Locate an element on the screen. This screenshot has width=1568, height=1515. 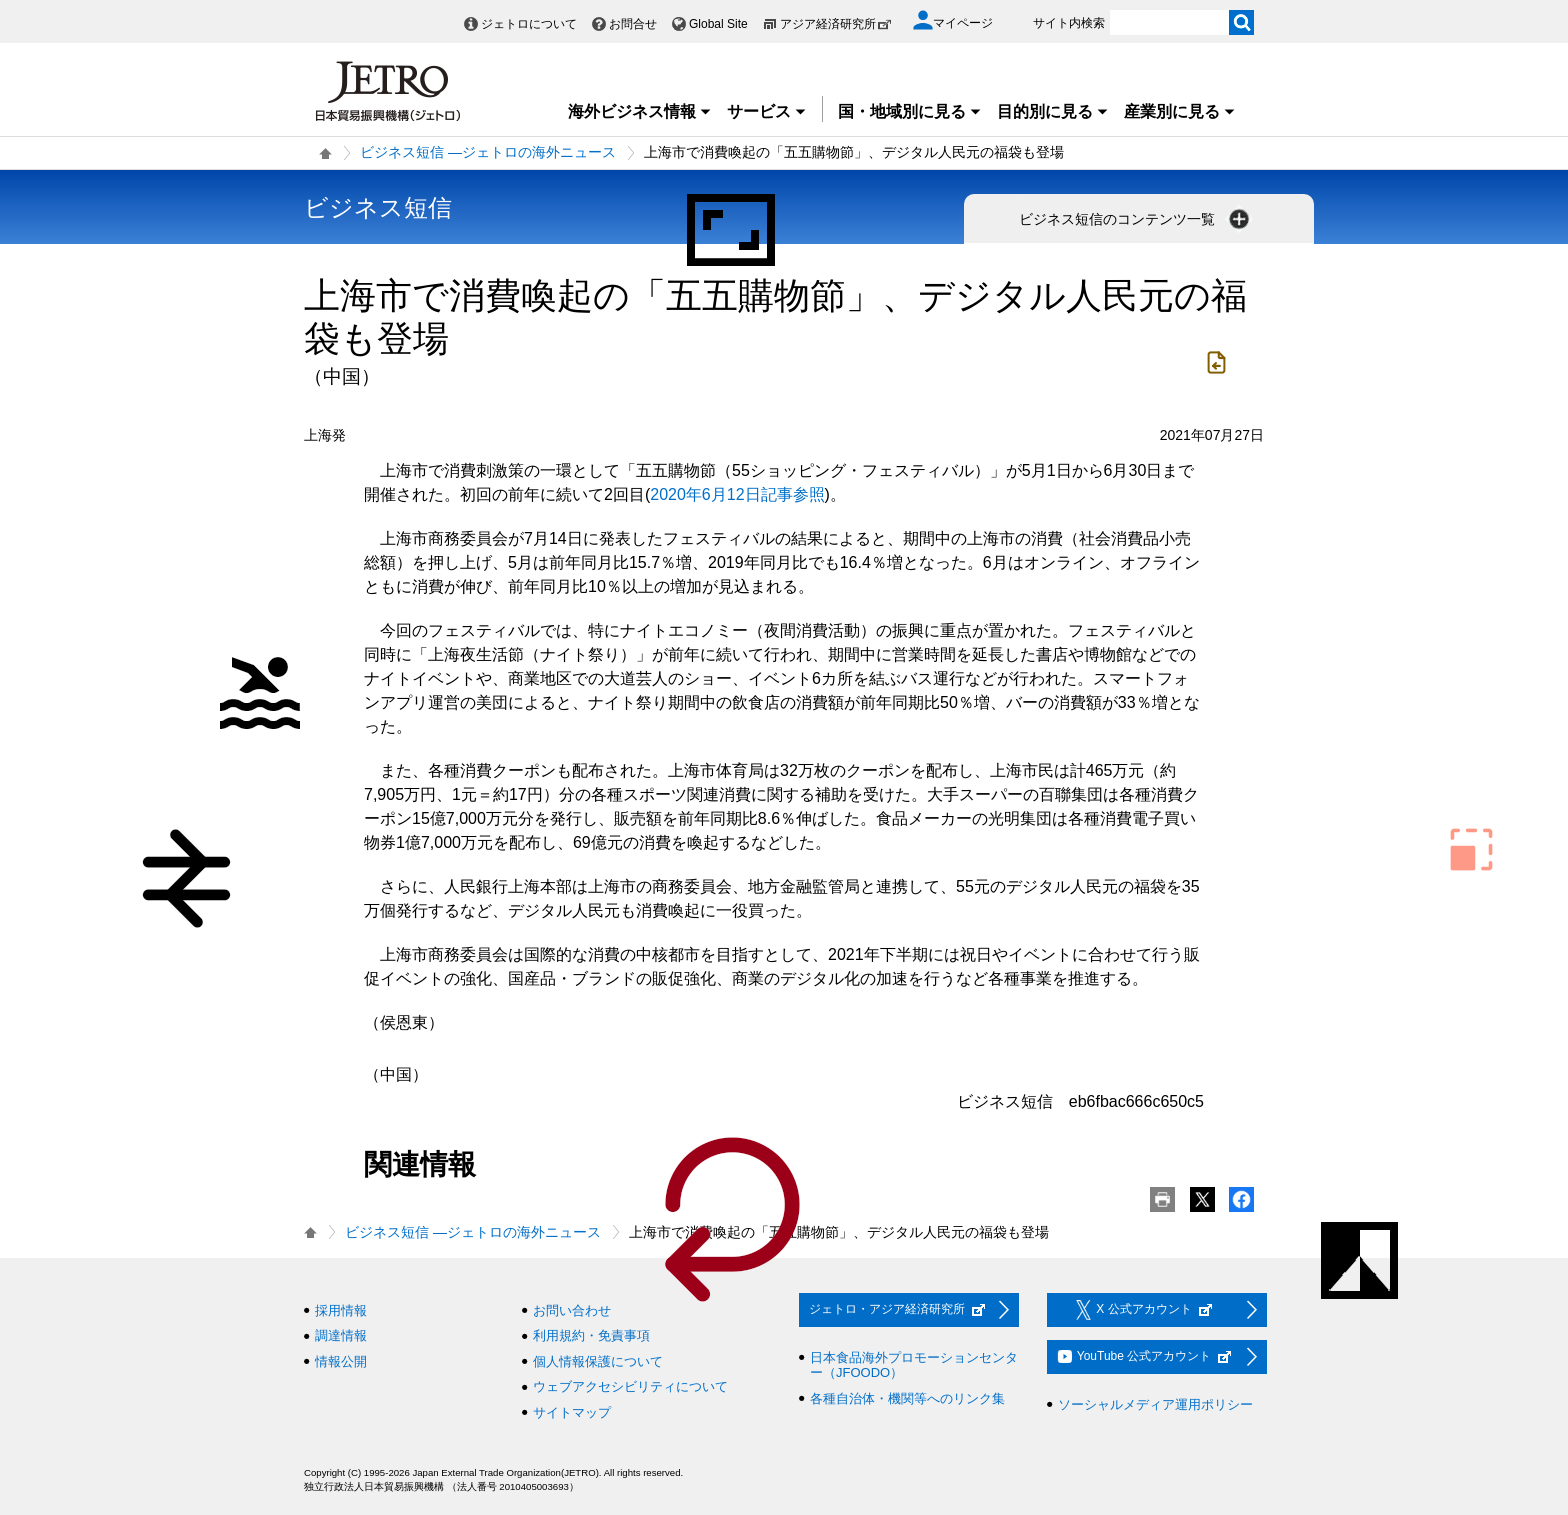
view swimming pool amenities is located at coordinates (260, 693).